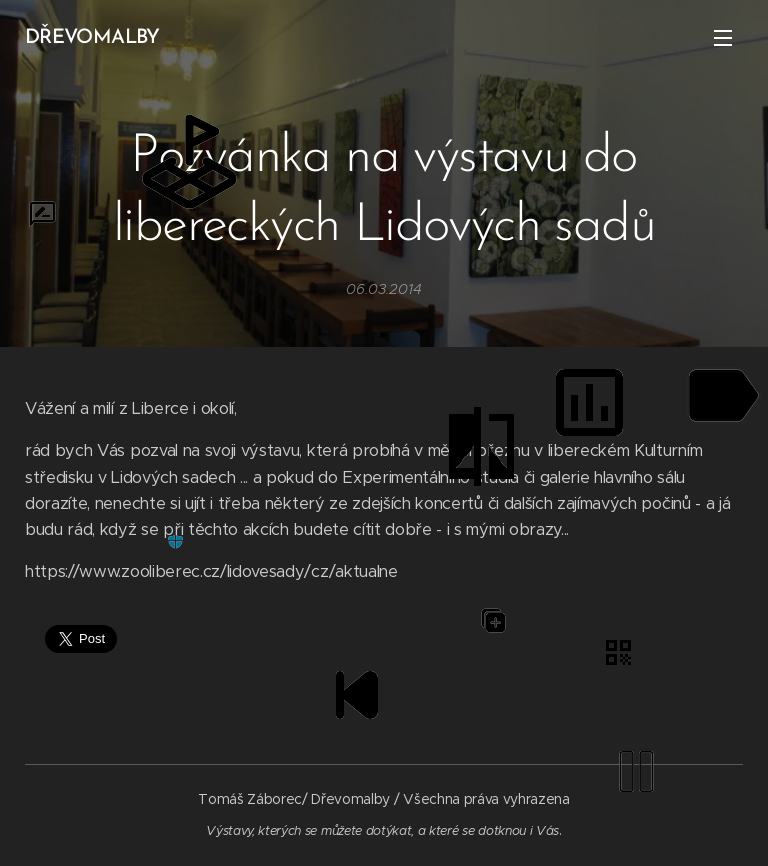 The width and height of the screenshot is (768, 866). What do you see at coordinates (636, 771) in the screenshot?
I see `switch to column view layout` at bounding box center [636, 771].